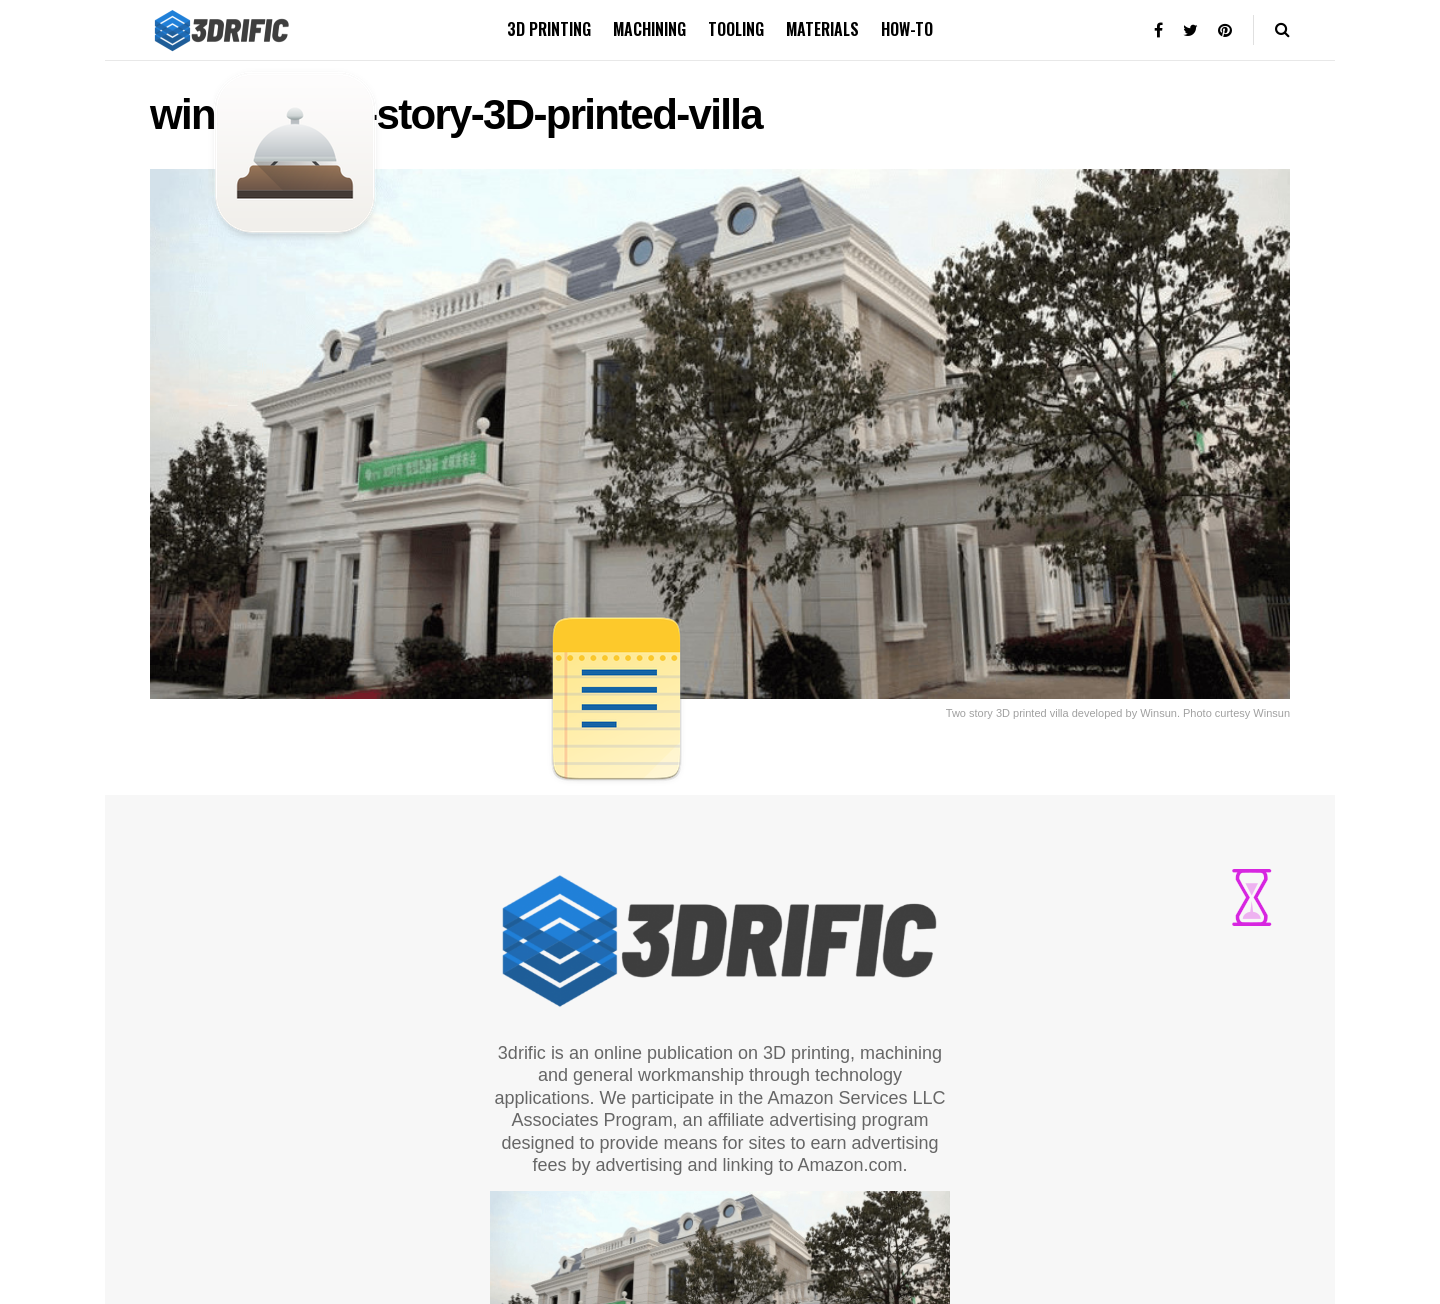  Describe the element at coordinates (616, 698) in the screenshot. I see `open the notes app` at that location.